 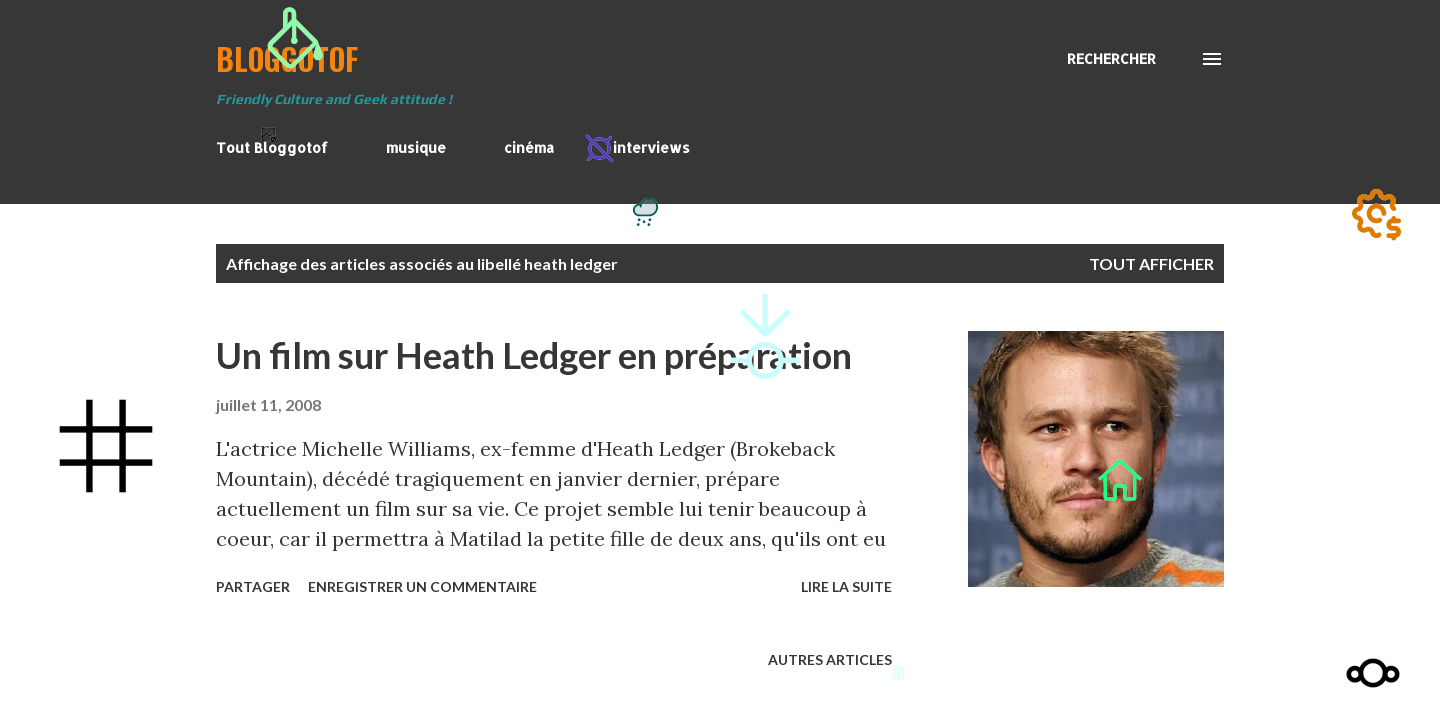 I want to click on disable currency or payment features, so click(x=599, y=148).